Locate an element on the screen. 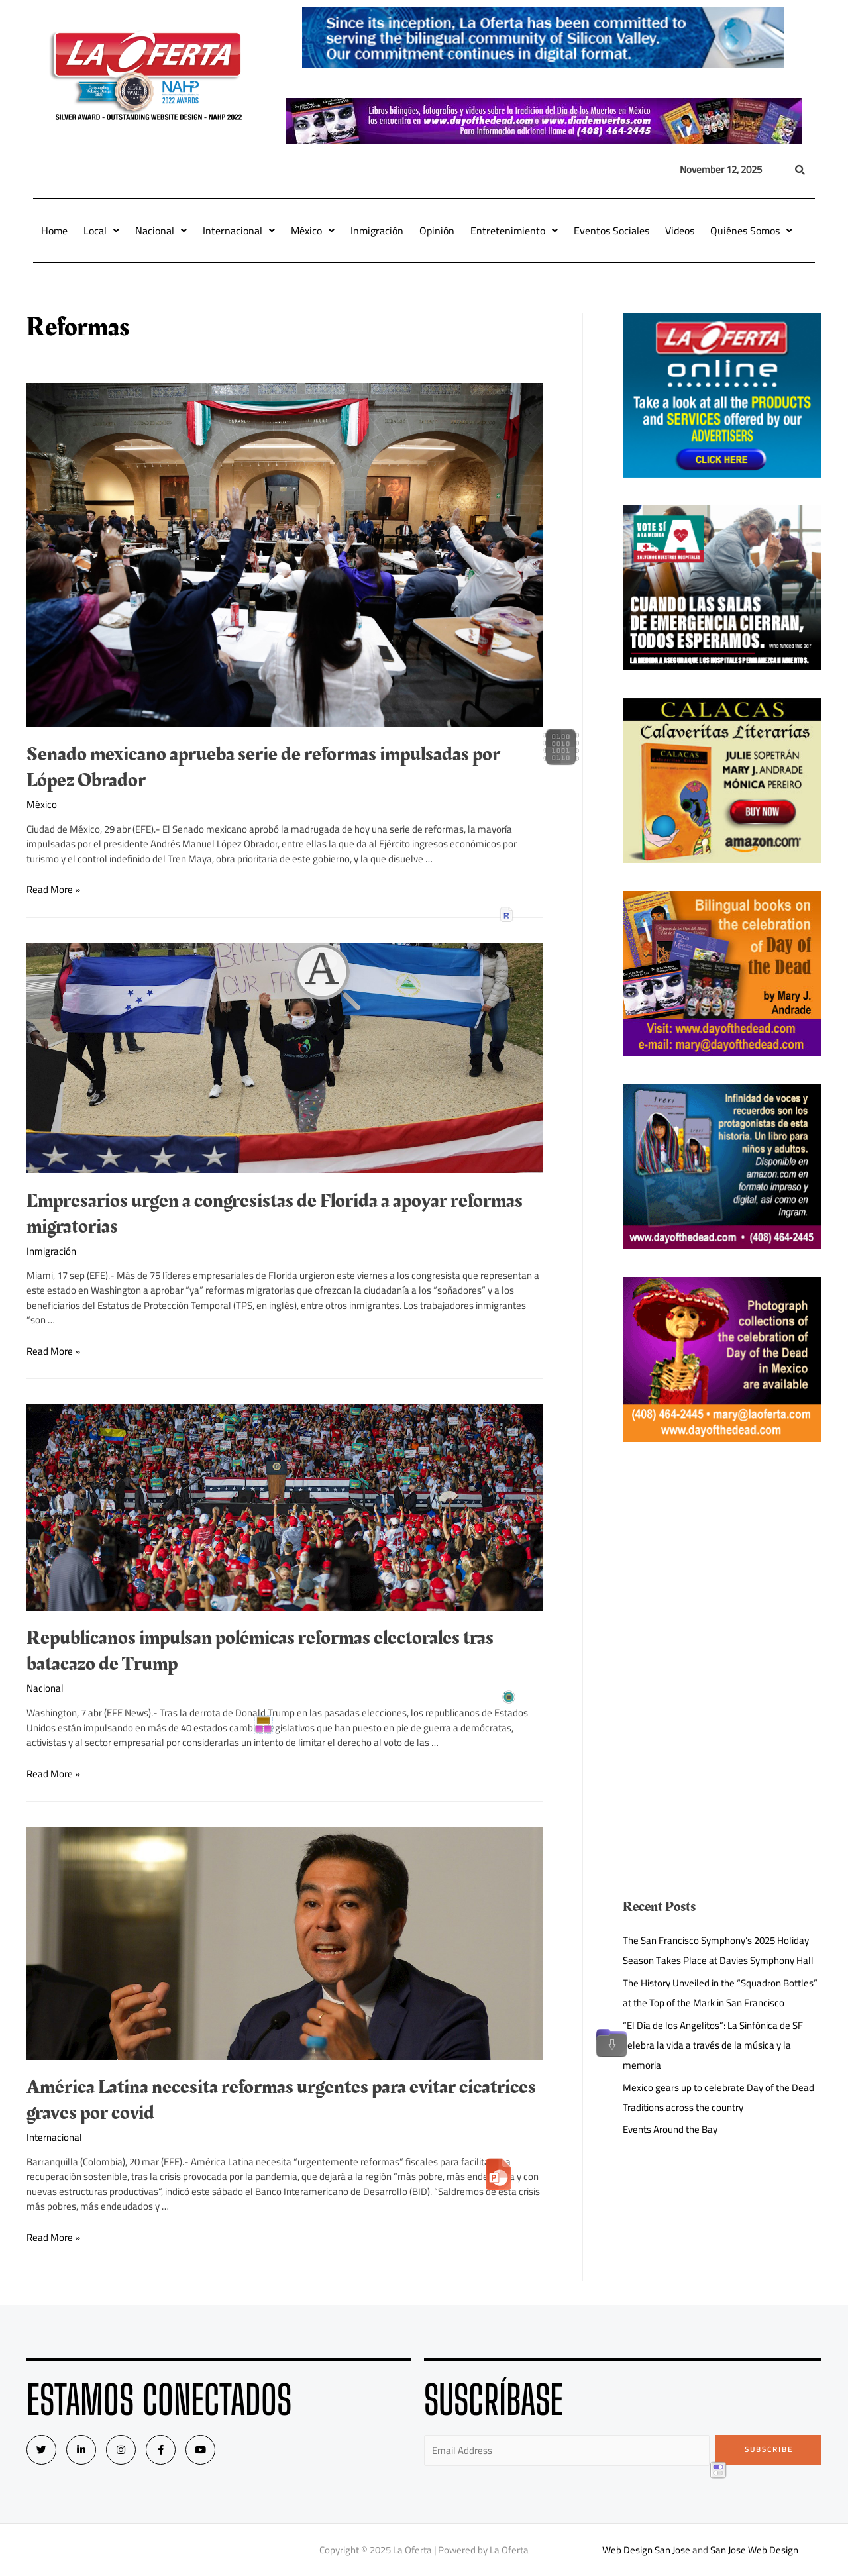 The height and width of the screenshot is (2576, 848). open your downloads folder is located at coordinates (611, 2043).